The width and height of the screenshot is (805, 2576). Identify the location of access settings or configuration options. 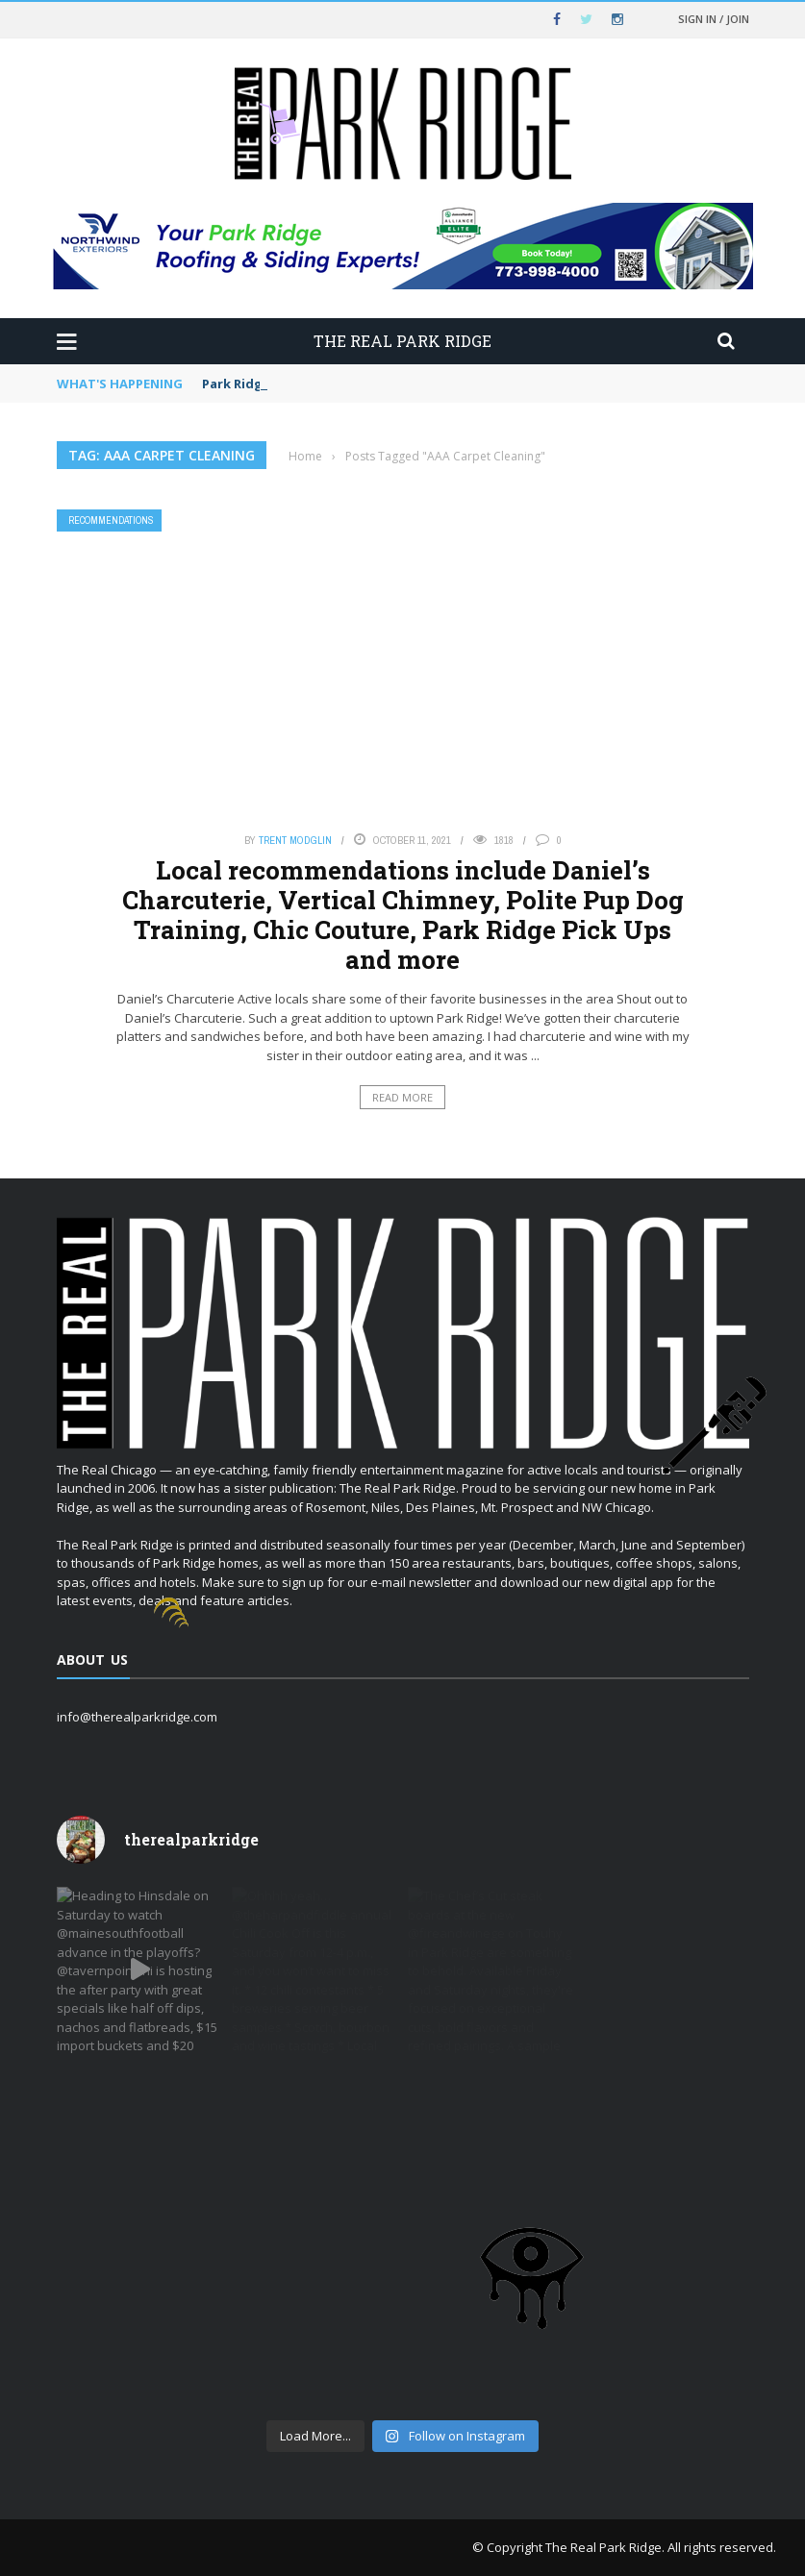
(715, 1425).